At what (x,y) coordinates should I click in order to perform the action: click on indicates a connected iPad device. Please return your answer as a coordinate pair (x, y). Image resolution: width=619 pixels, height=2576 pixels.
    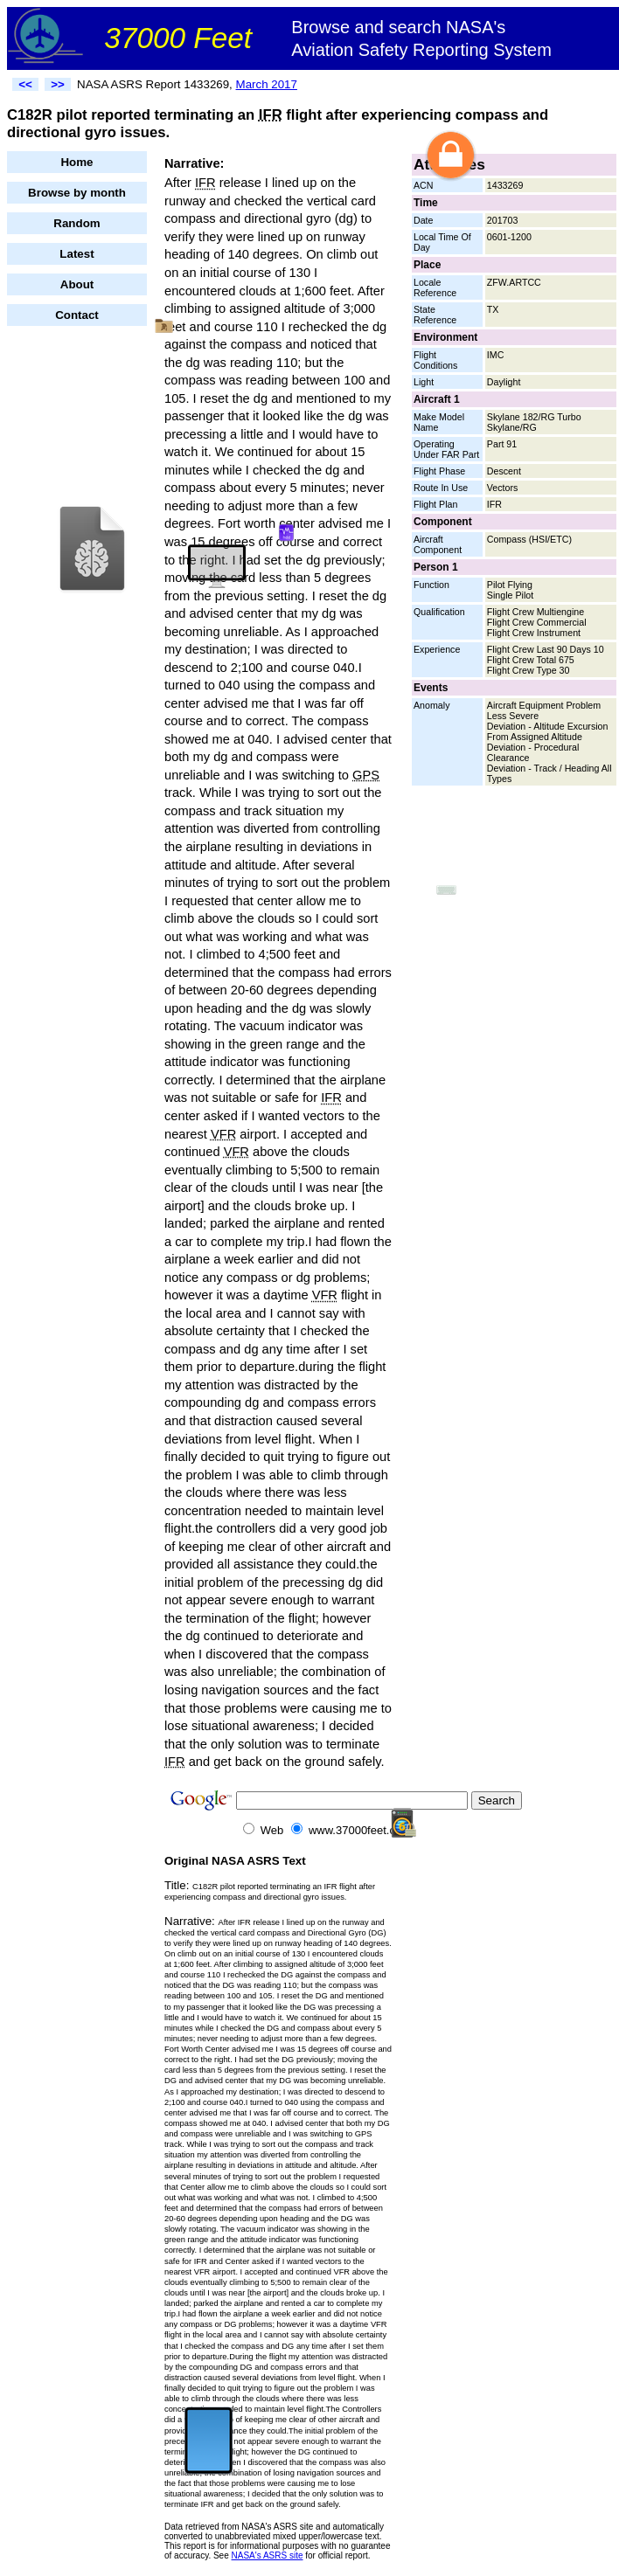
    Looking at the image, I should click on (208, 2441).